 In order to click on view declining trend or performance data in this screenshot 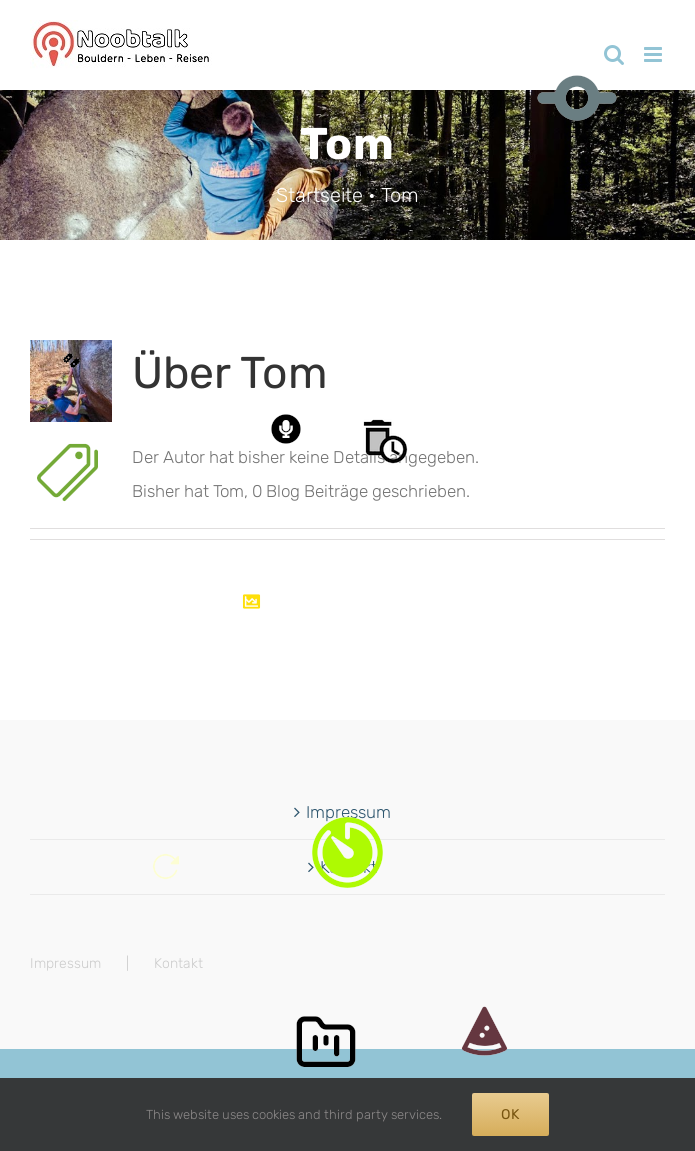, I will do `click(251, 601)`.